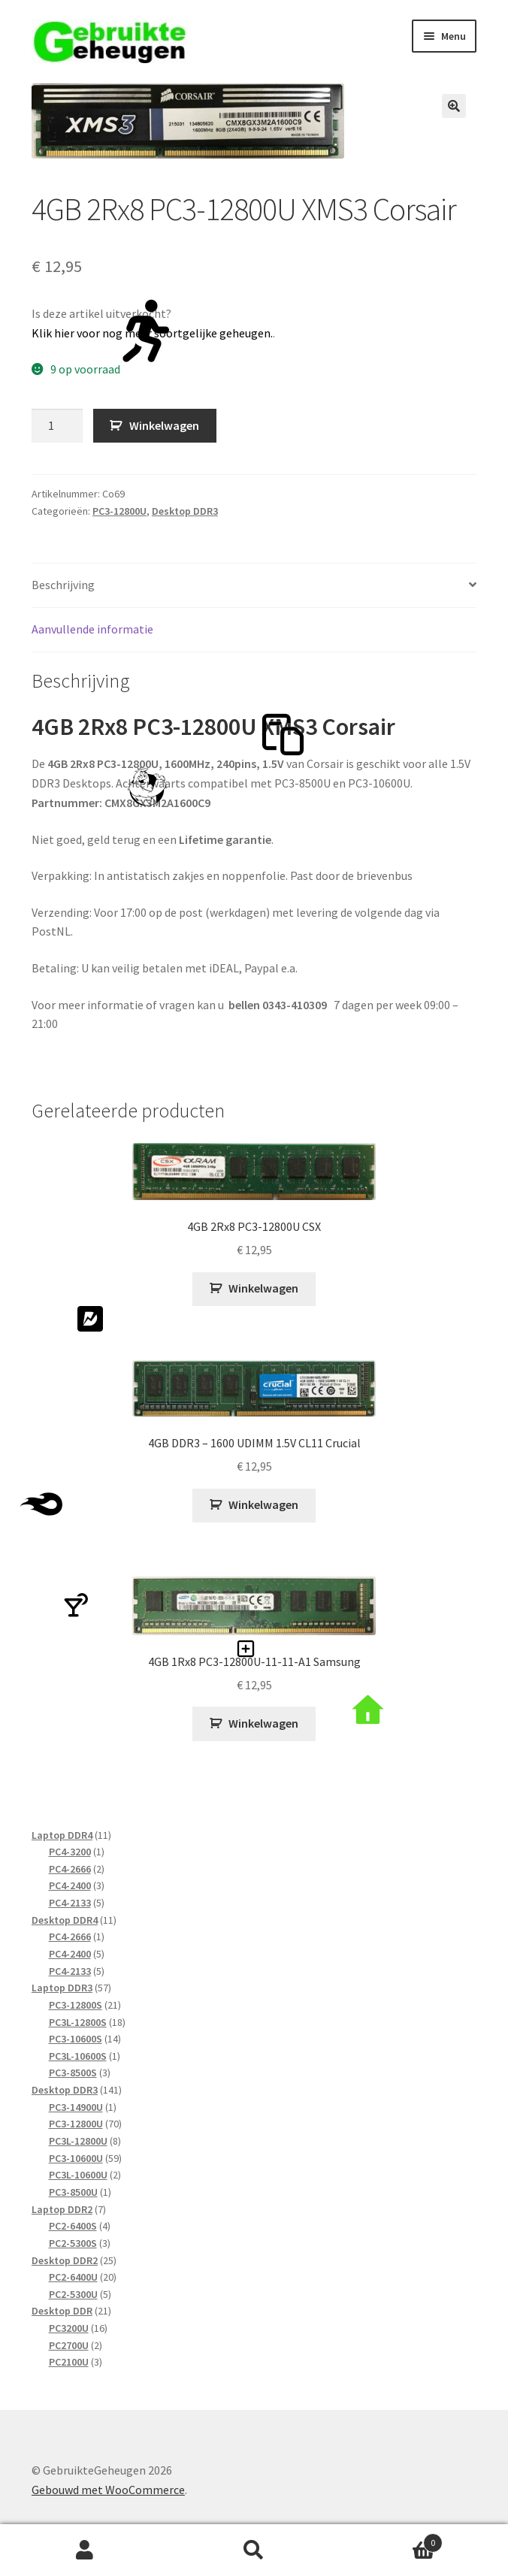  Describe the element at coordinates (90, 1319) in the screenshot. I see `open the Dunzo delivery app` at that location.